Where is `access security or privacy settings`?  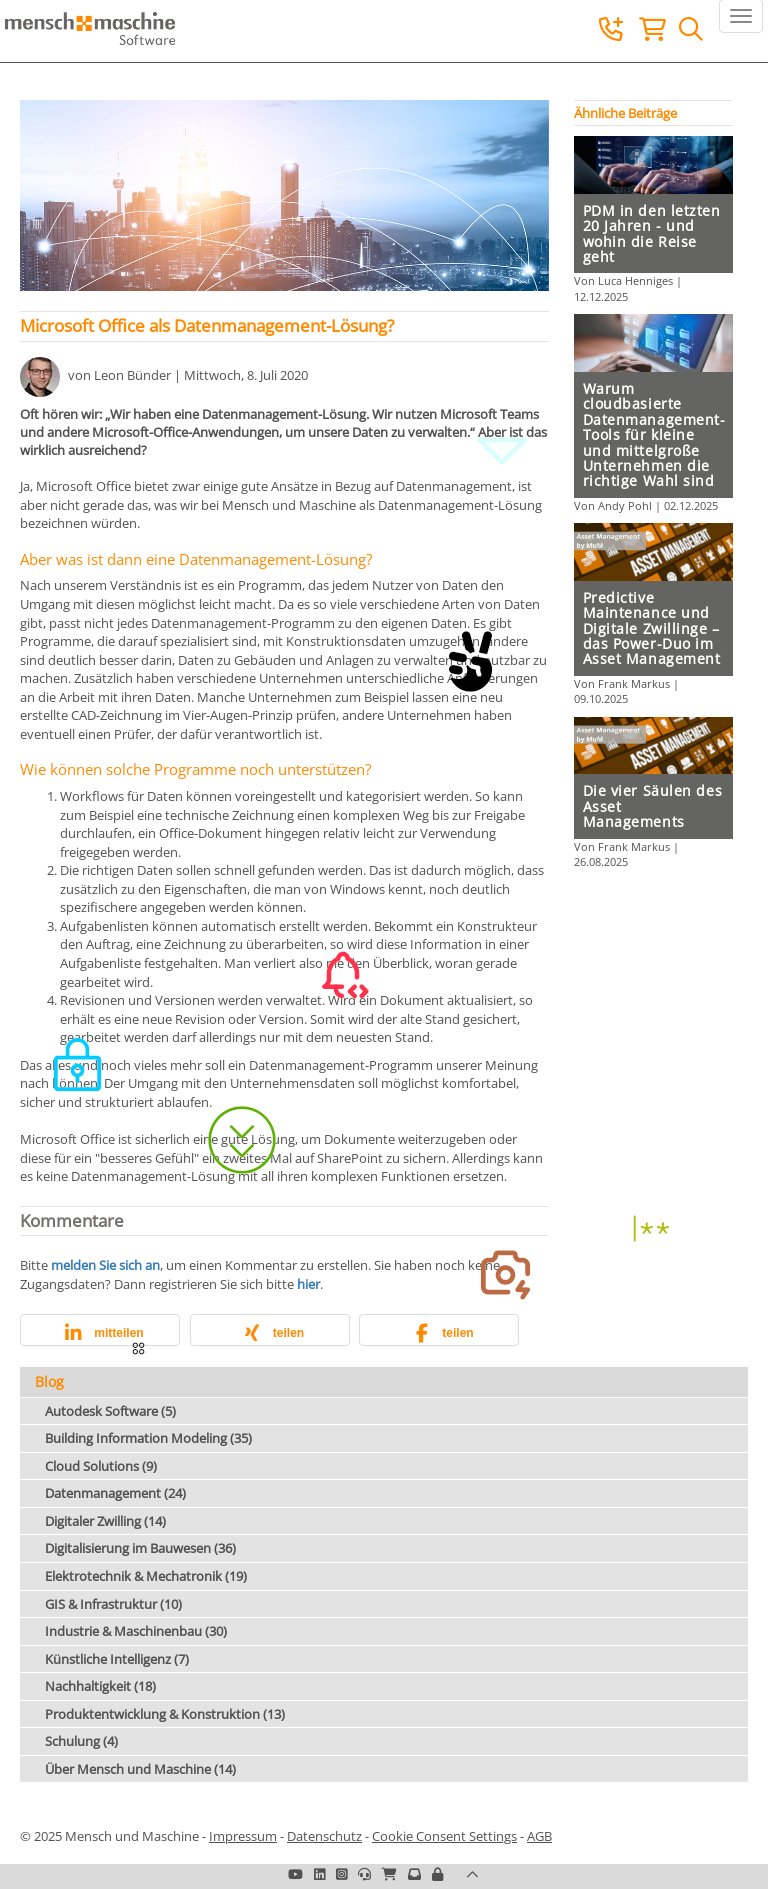 access security or privacy settings is located at coordinates (77, 1067).